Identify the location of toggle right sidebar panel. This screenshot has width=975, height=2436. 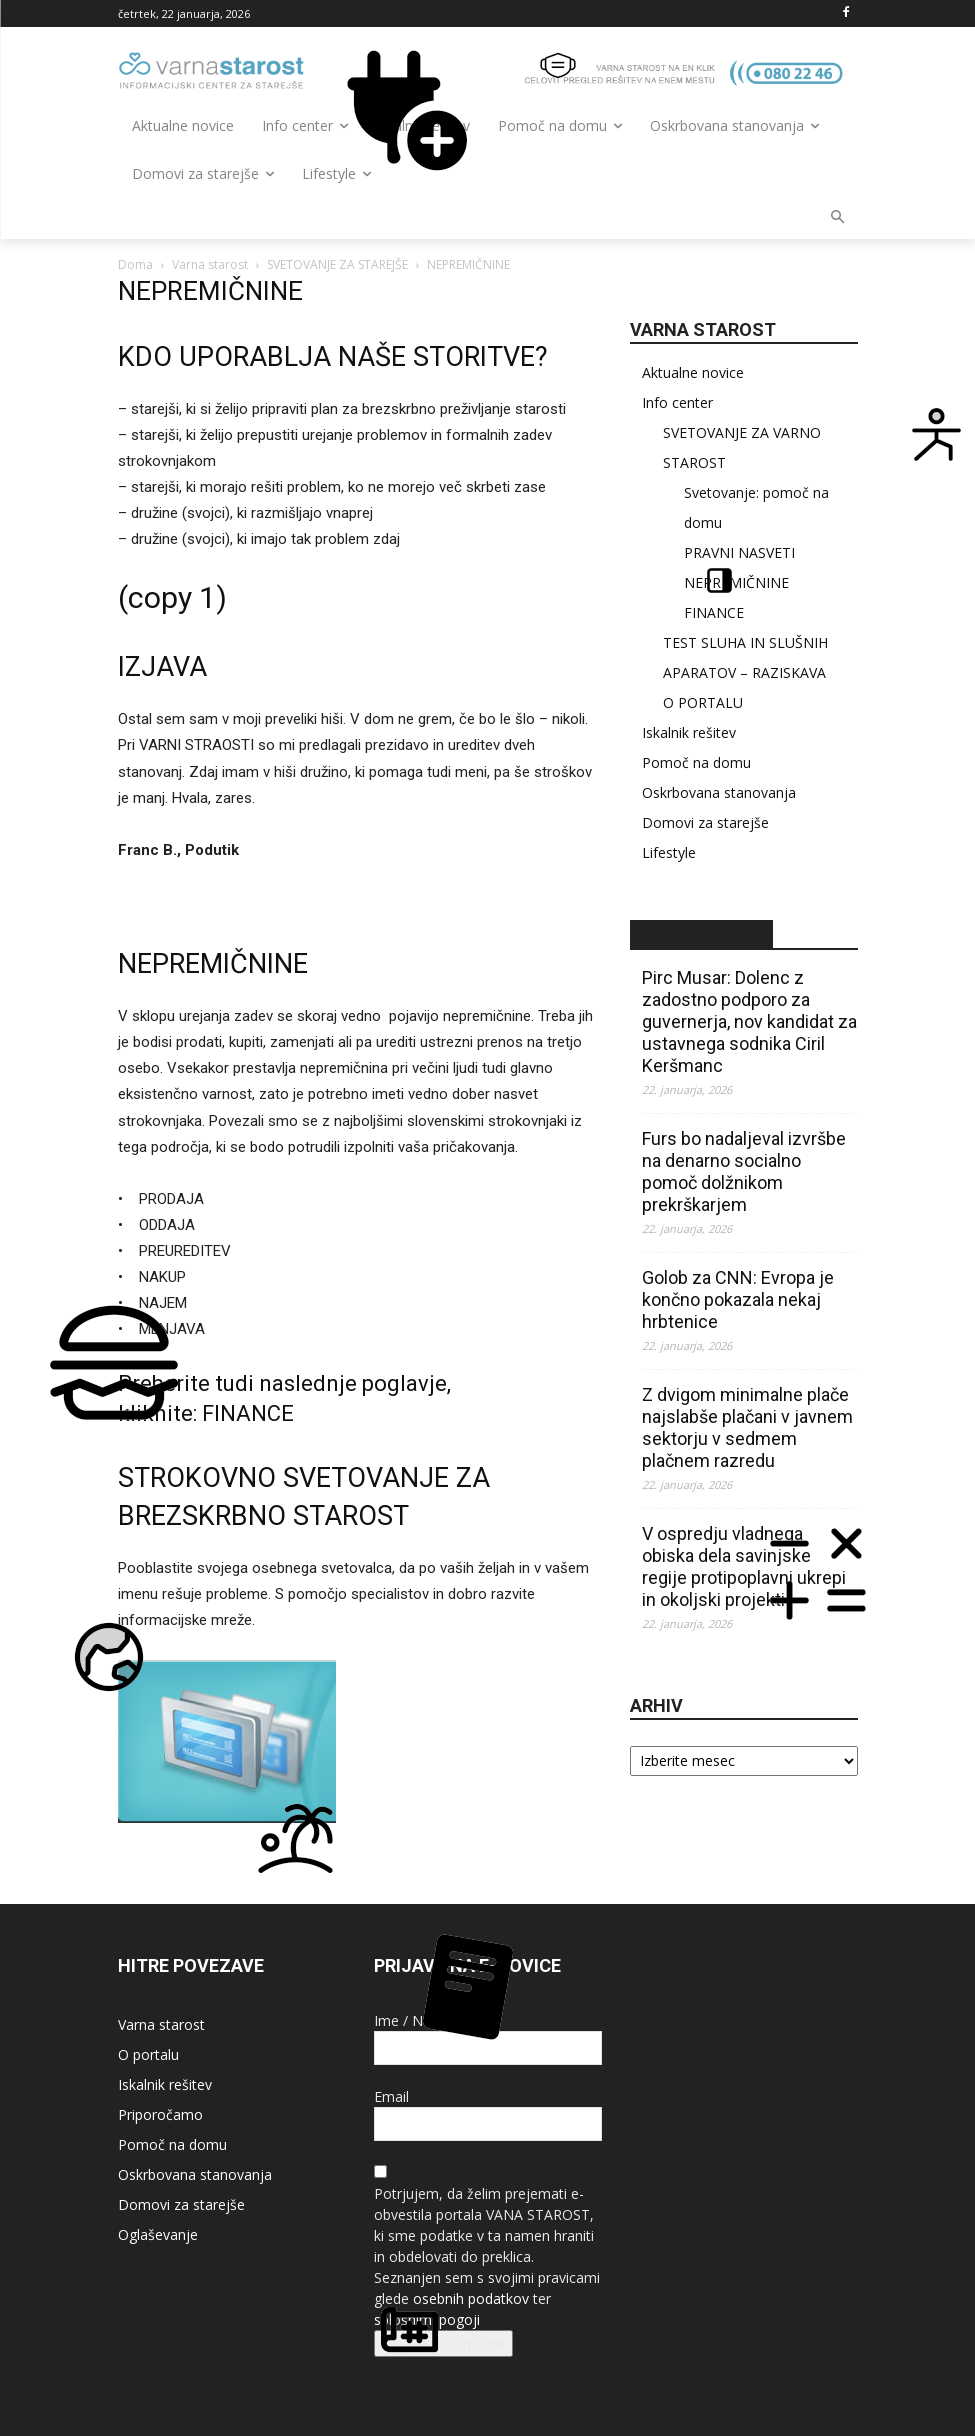
(719, 580).